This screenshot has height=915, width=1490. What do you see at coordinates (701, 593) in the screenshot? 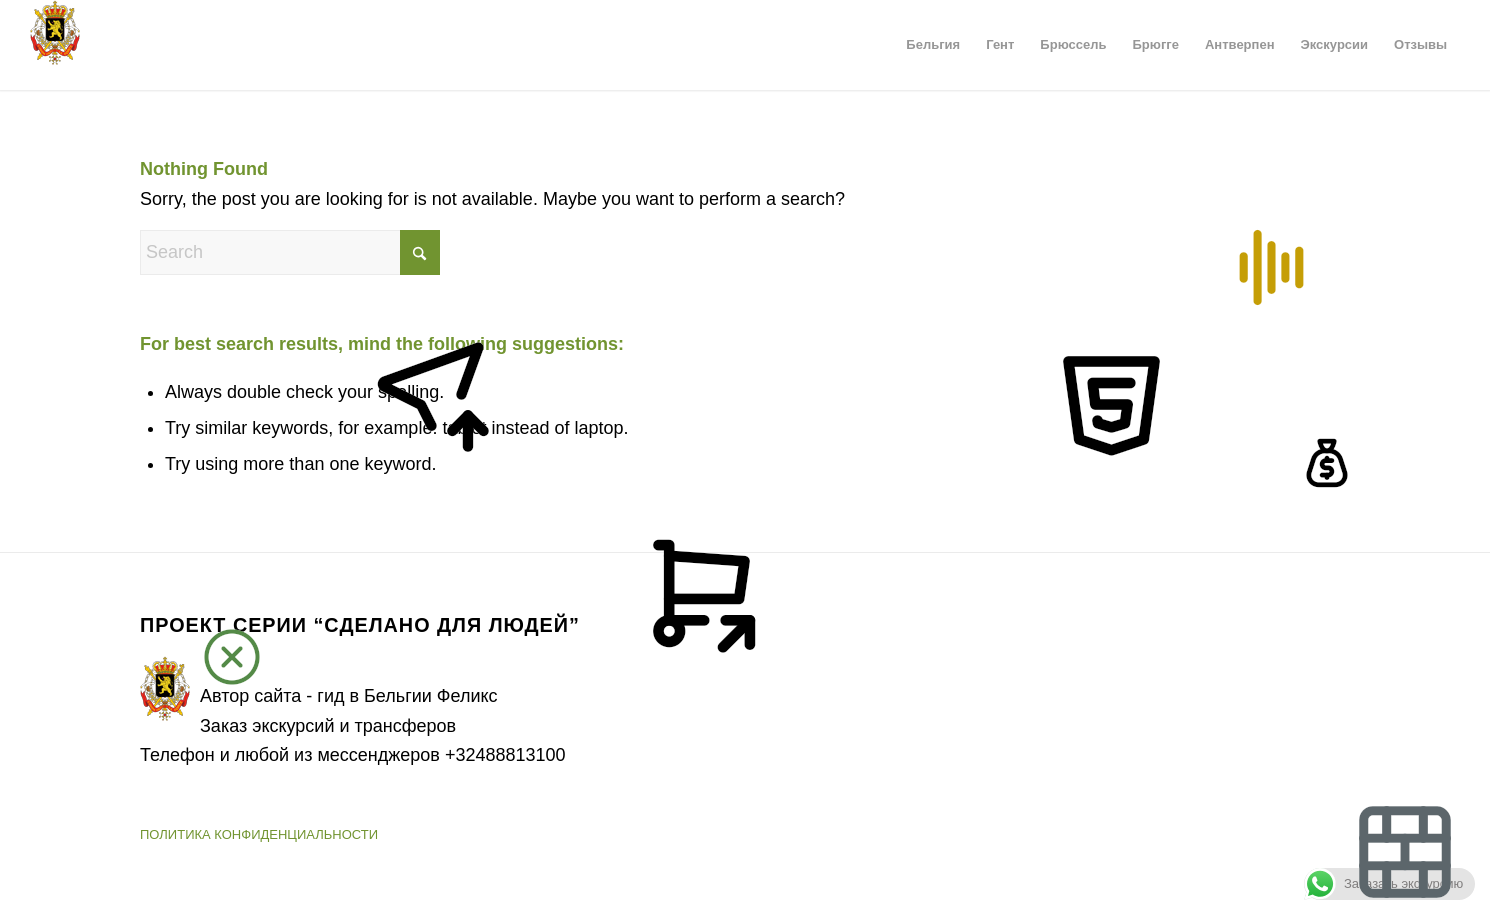
I see `share your shopping cart with others` at bounding box center [701, 593].